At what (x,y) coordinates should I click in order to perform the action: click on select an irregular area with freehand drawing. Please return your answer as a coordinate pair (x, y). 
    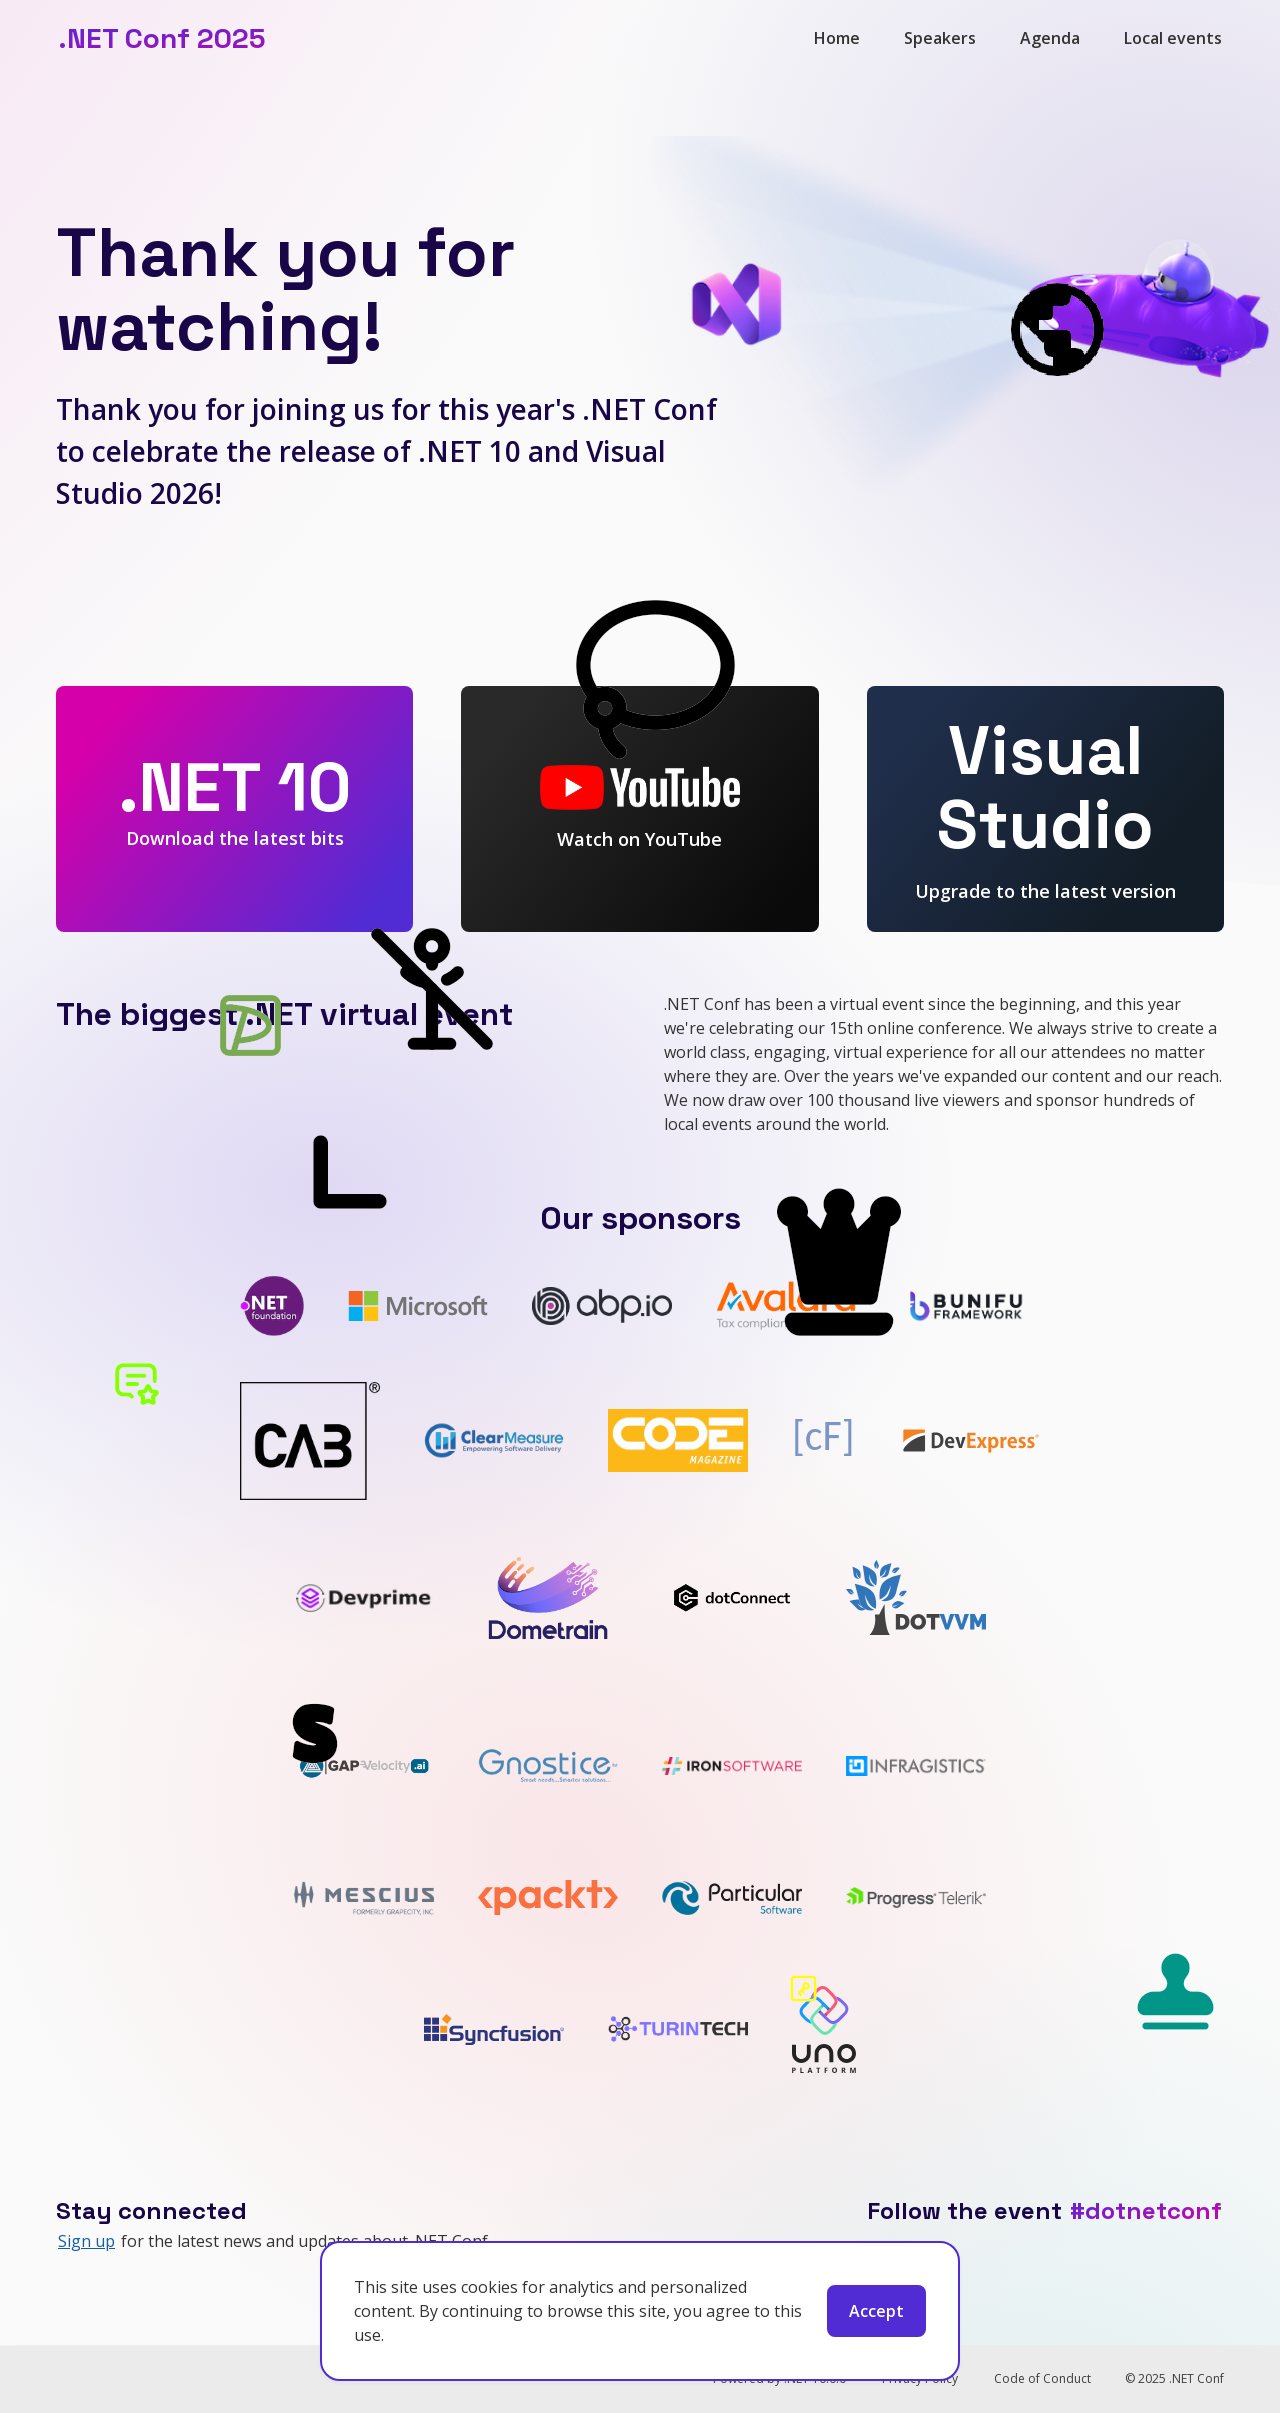
    Looking at the image, I should click on (655, 679).